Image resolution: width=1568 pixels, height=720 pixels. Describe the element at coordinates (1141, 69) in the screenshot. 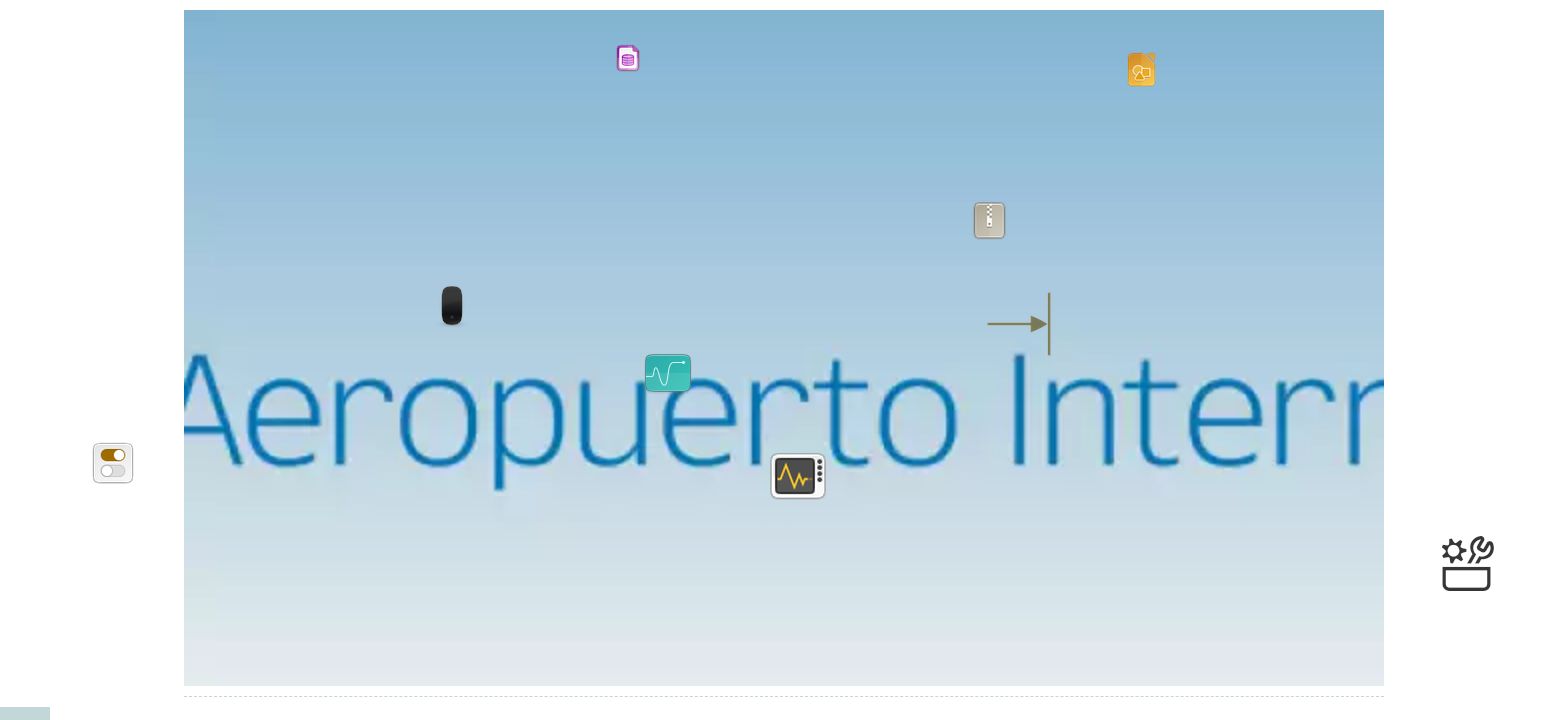

I see `open libreoffice draw application` at that location.